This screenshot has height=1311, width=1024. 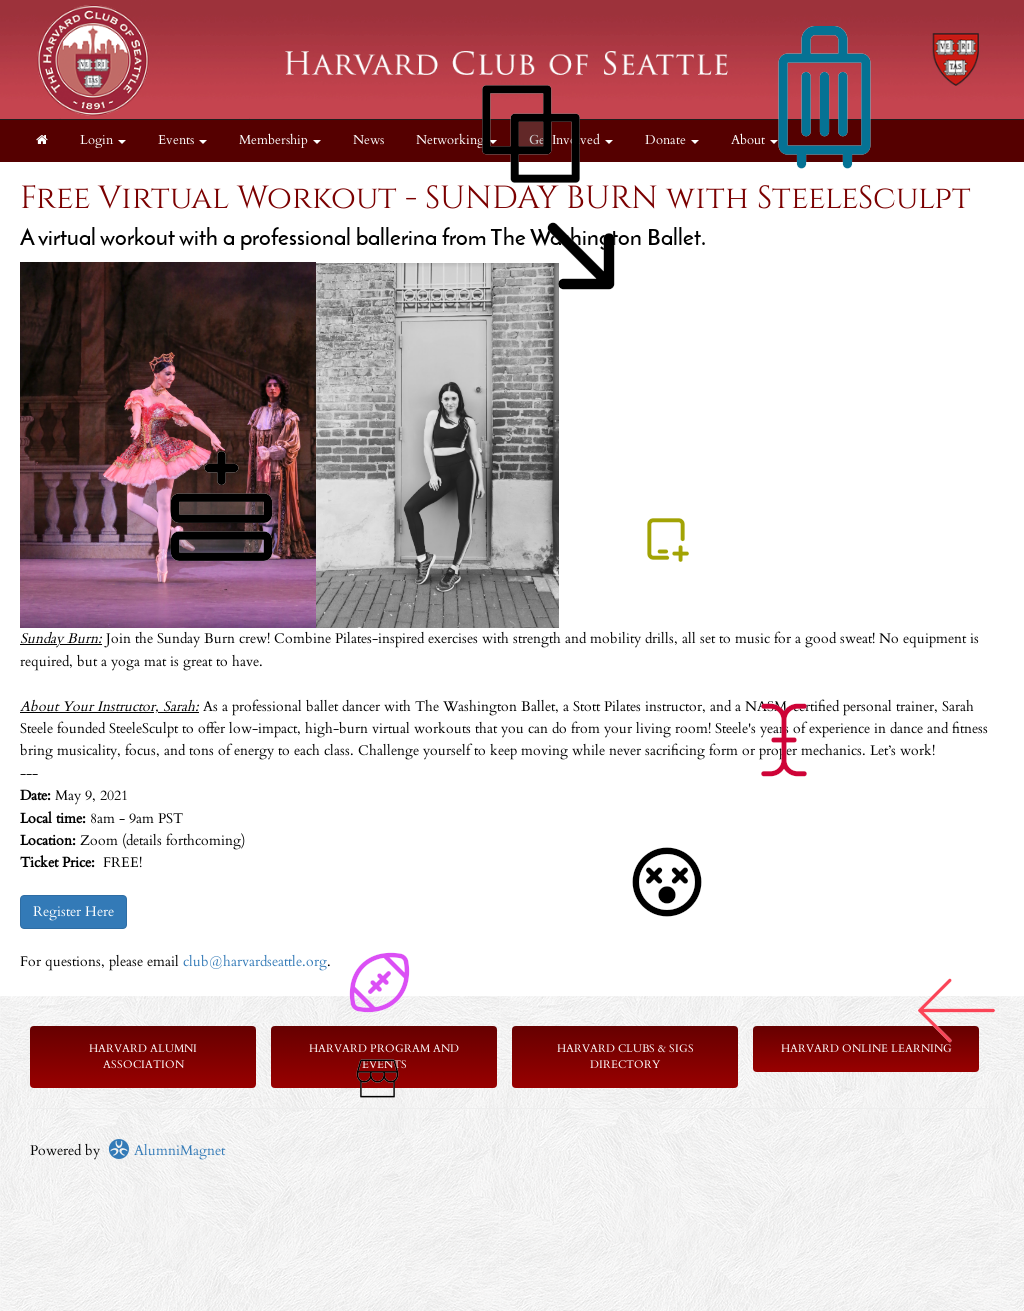 I want to click on access travel or trip planning features, so click(x=824, y=99).